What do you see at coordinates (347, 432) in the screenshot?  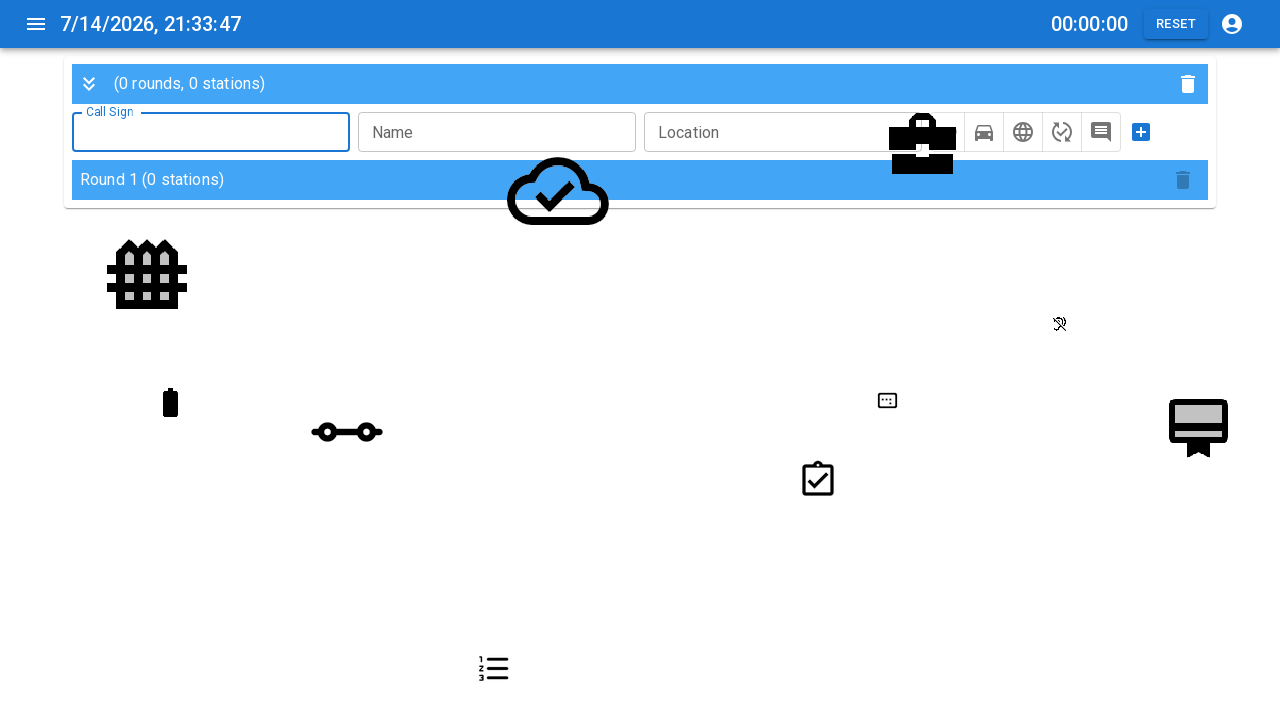 I see `indicates a closed circuit or active connection` at bounding box center [347, 432].